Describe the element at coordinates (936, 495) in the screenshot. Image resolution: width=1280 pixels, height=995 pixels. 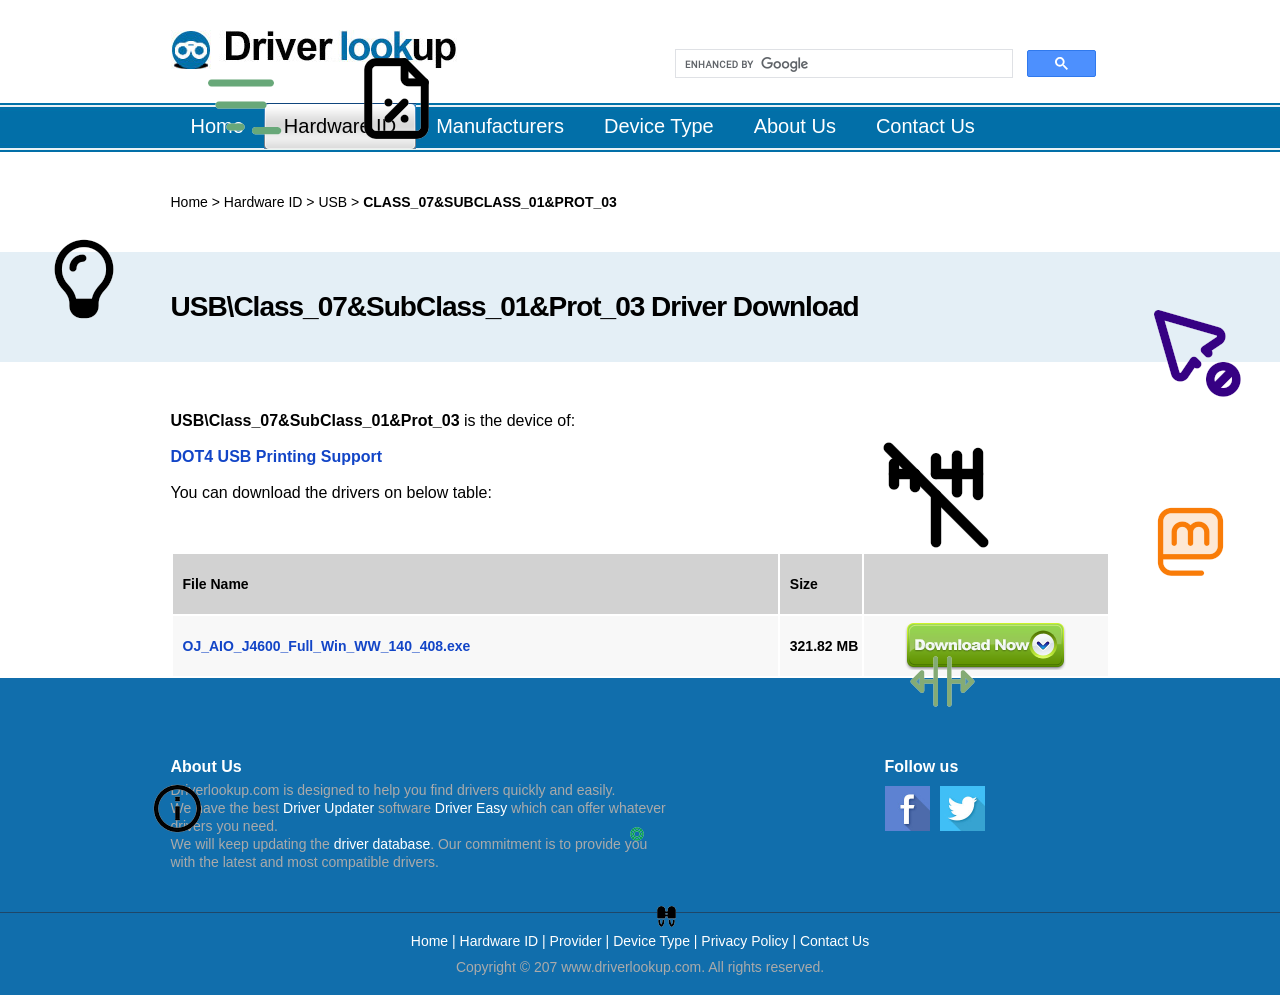
I see `indicates no signal or connection unavailable` at that location.